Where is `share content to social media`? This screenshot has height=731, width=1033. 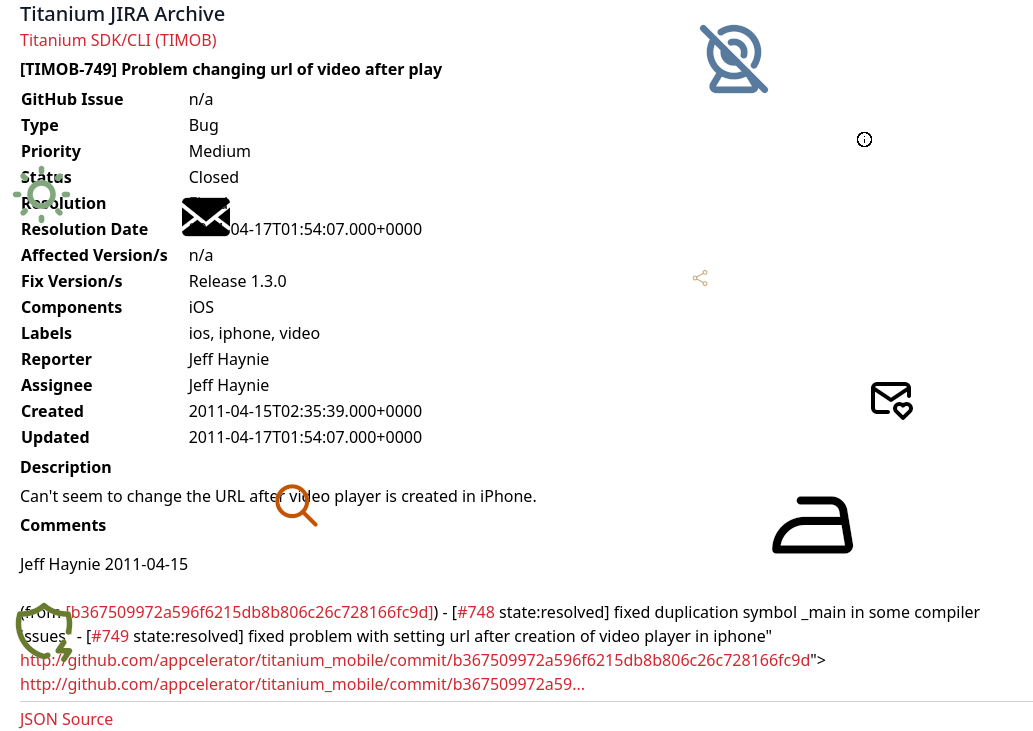
share content to social media is located at coordinates (700, 278).